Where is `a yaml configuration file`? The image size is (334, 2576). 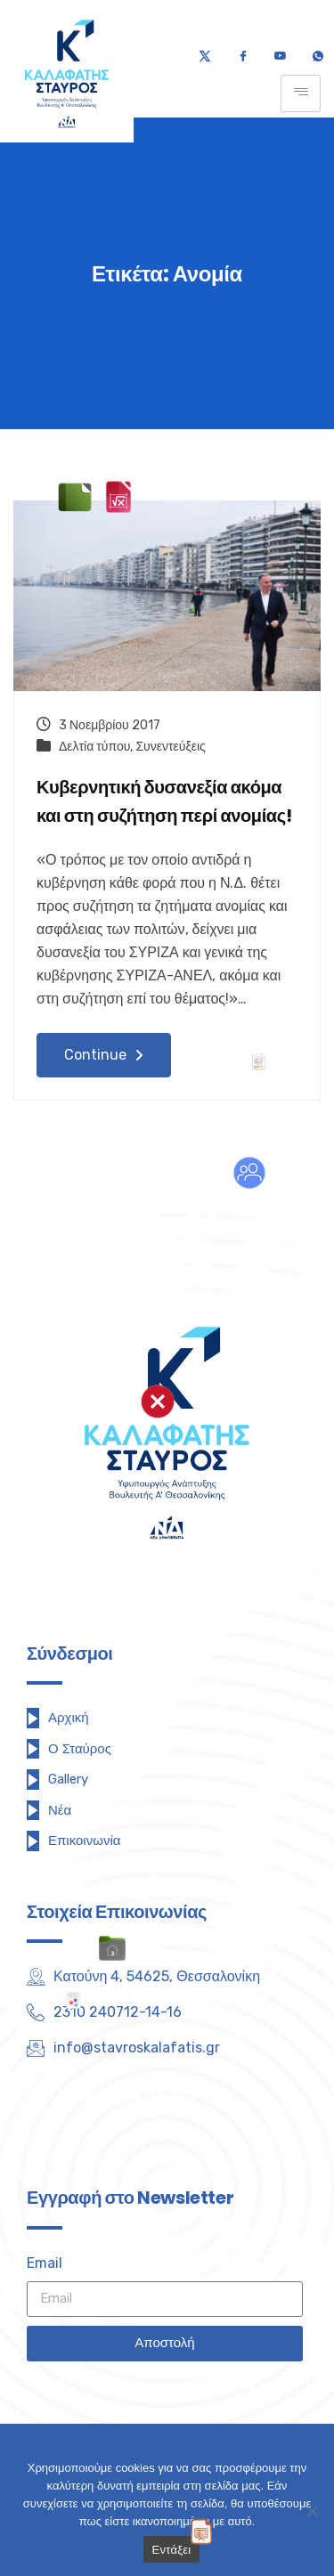 a yaml configuration file is located at coordinates (258, 1061).